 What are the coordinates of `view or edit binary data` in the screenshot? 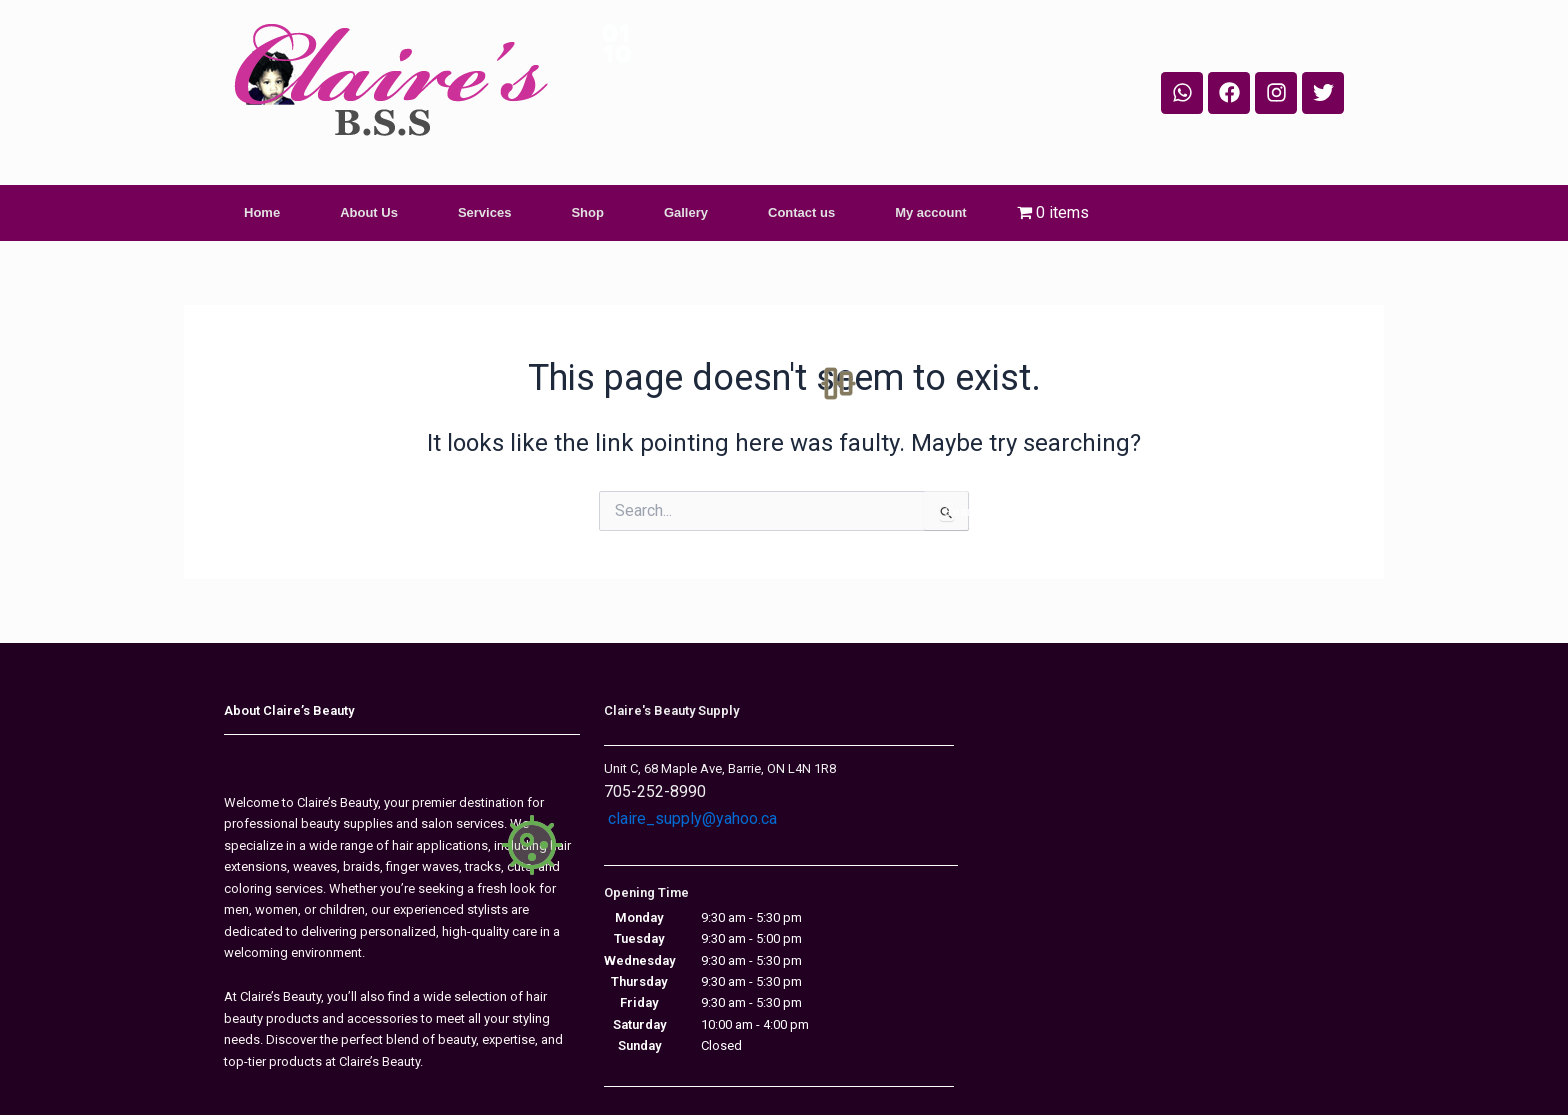 It's located at (616, 43).